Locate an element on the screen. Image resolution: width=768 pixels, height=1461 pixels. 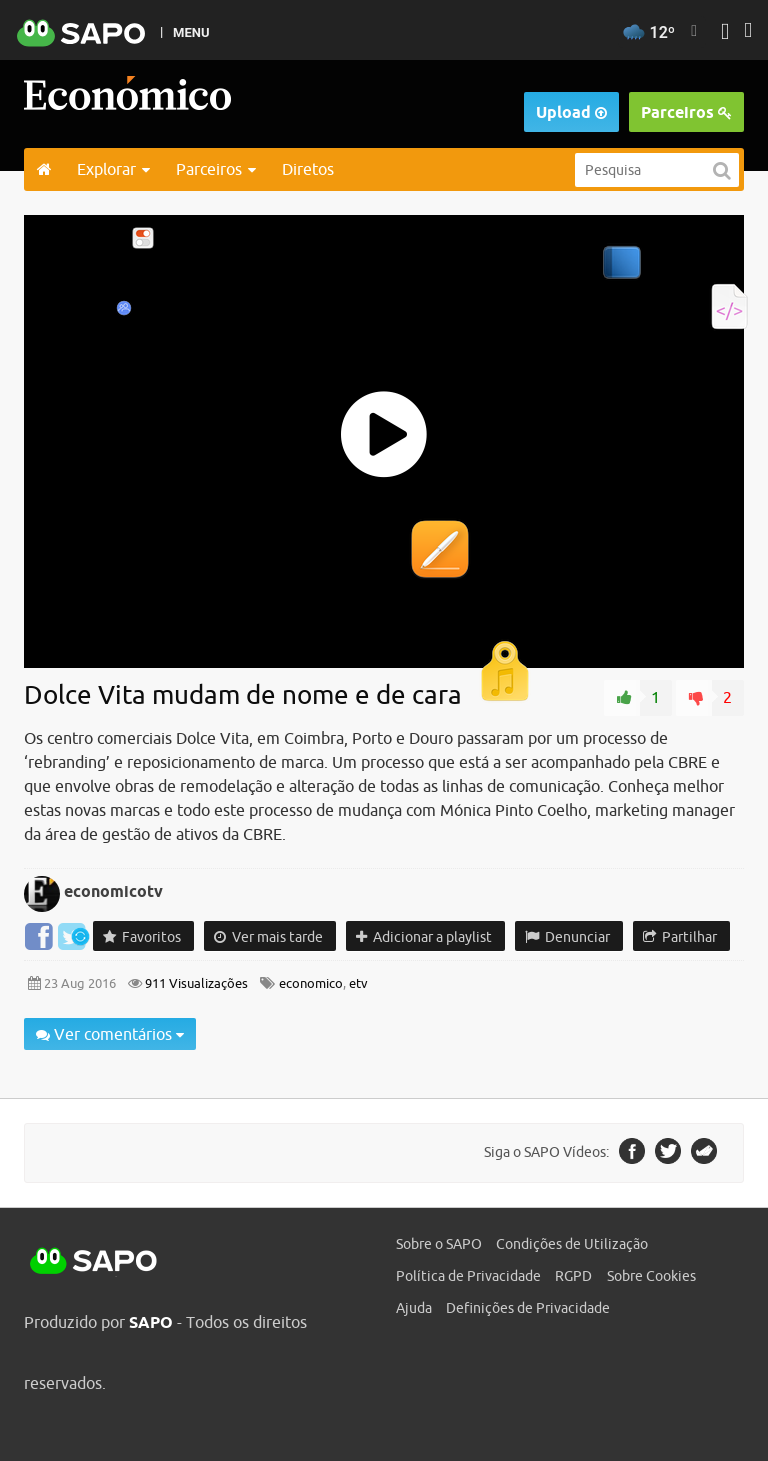
indicates shared or collaborative content is located at coordinates (124, 308).